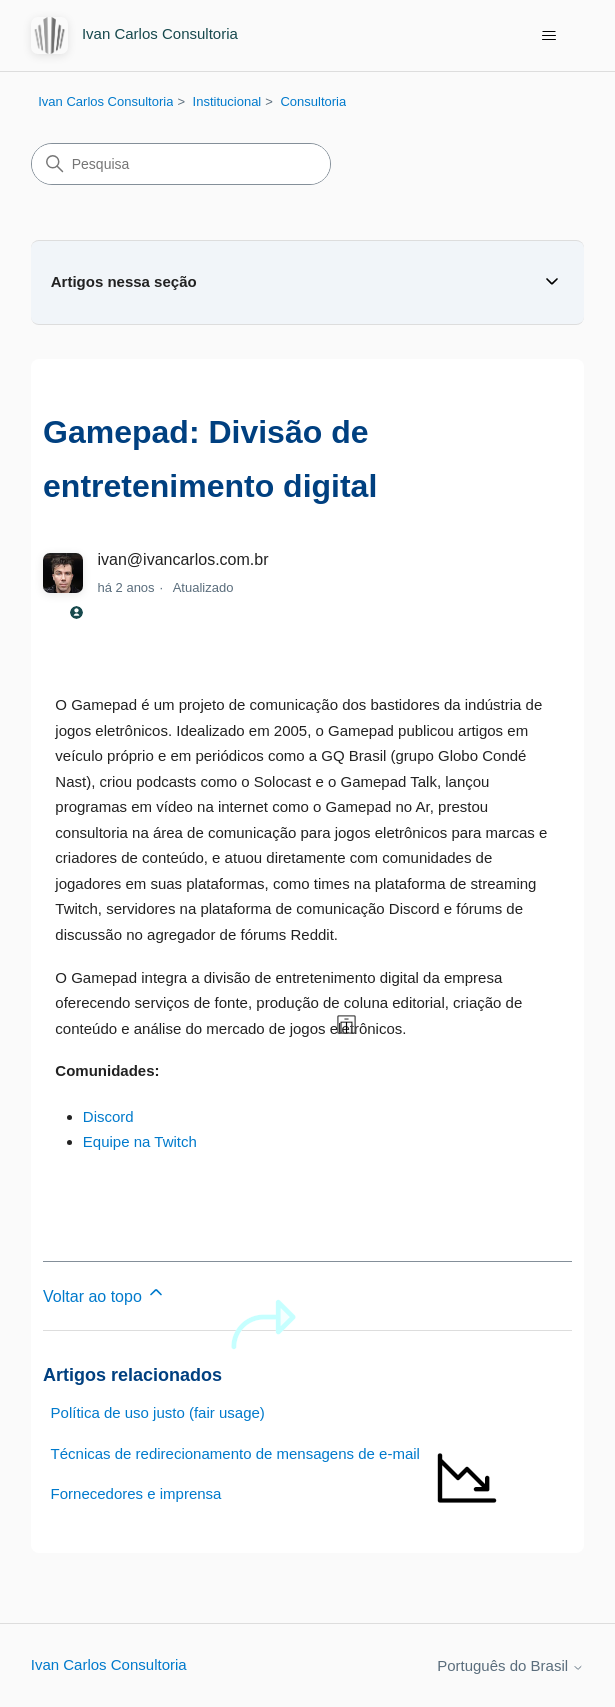  Describe the element at coordinates (263, 1324) in the screenshot. I see `share or forward content` at that location.